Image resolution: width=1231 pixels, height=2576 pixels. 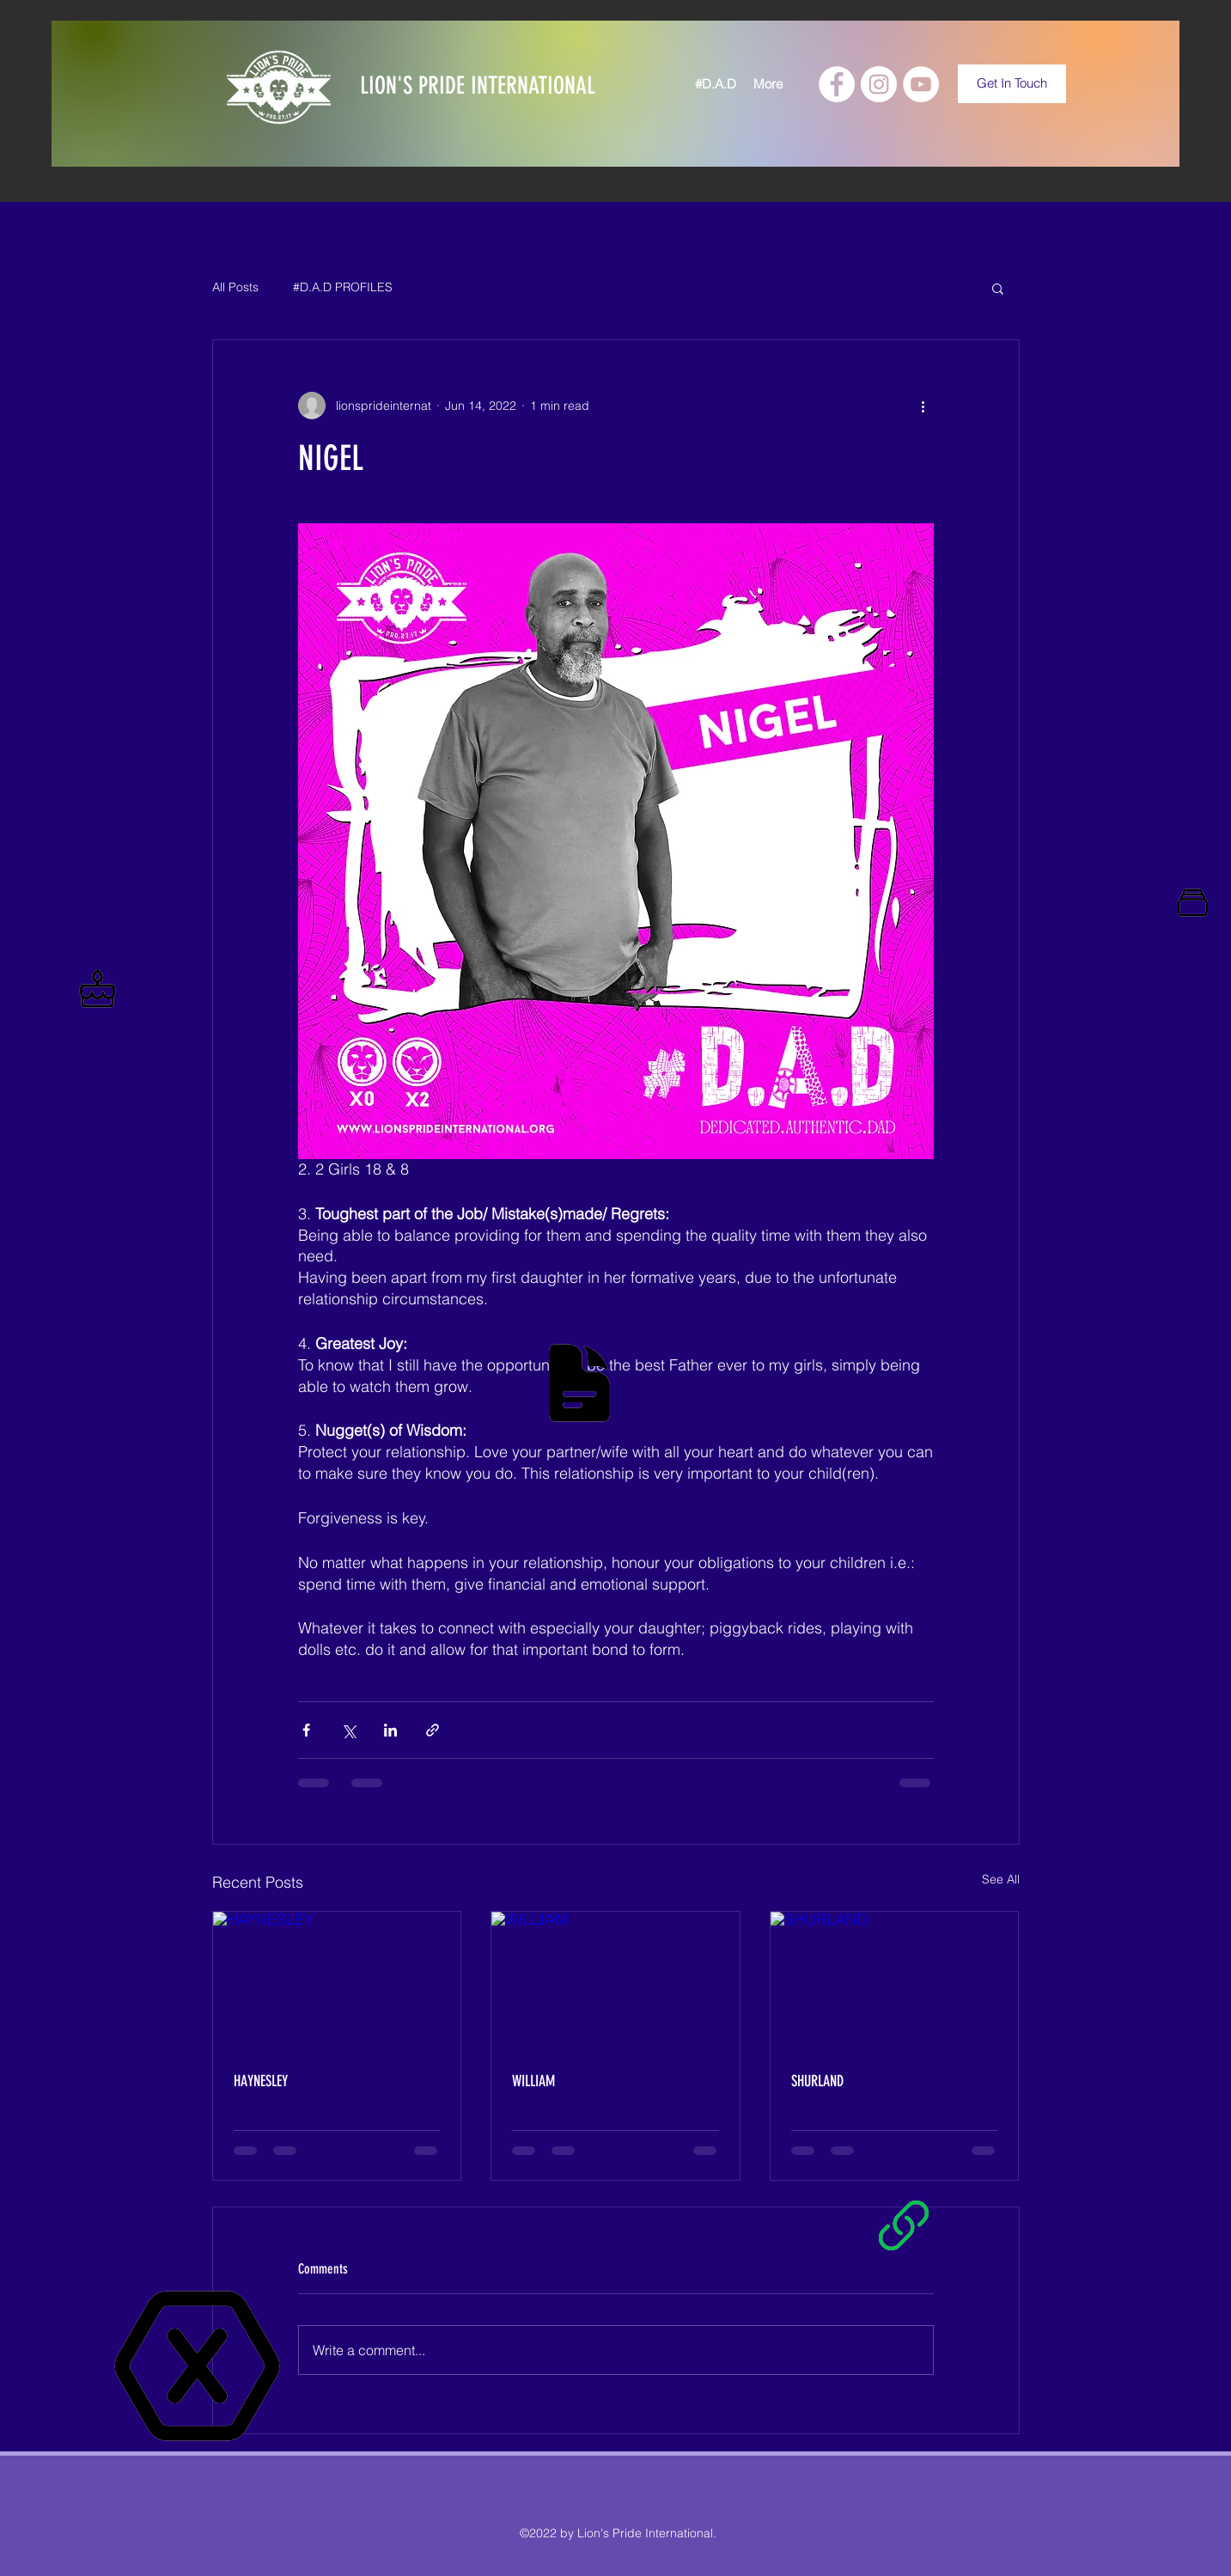 I want to click on view stacked layers or cards, so click(x=1192, y=902).